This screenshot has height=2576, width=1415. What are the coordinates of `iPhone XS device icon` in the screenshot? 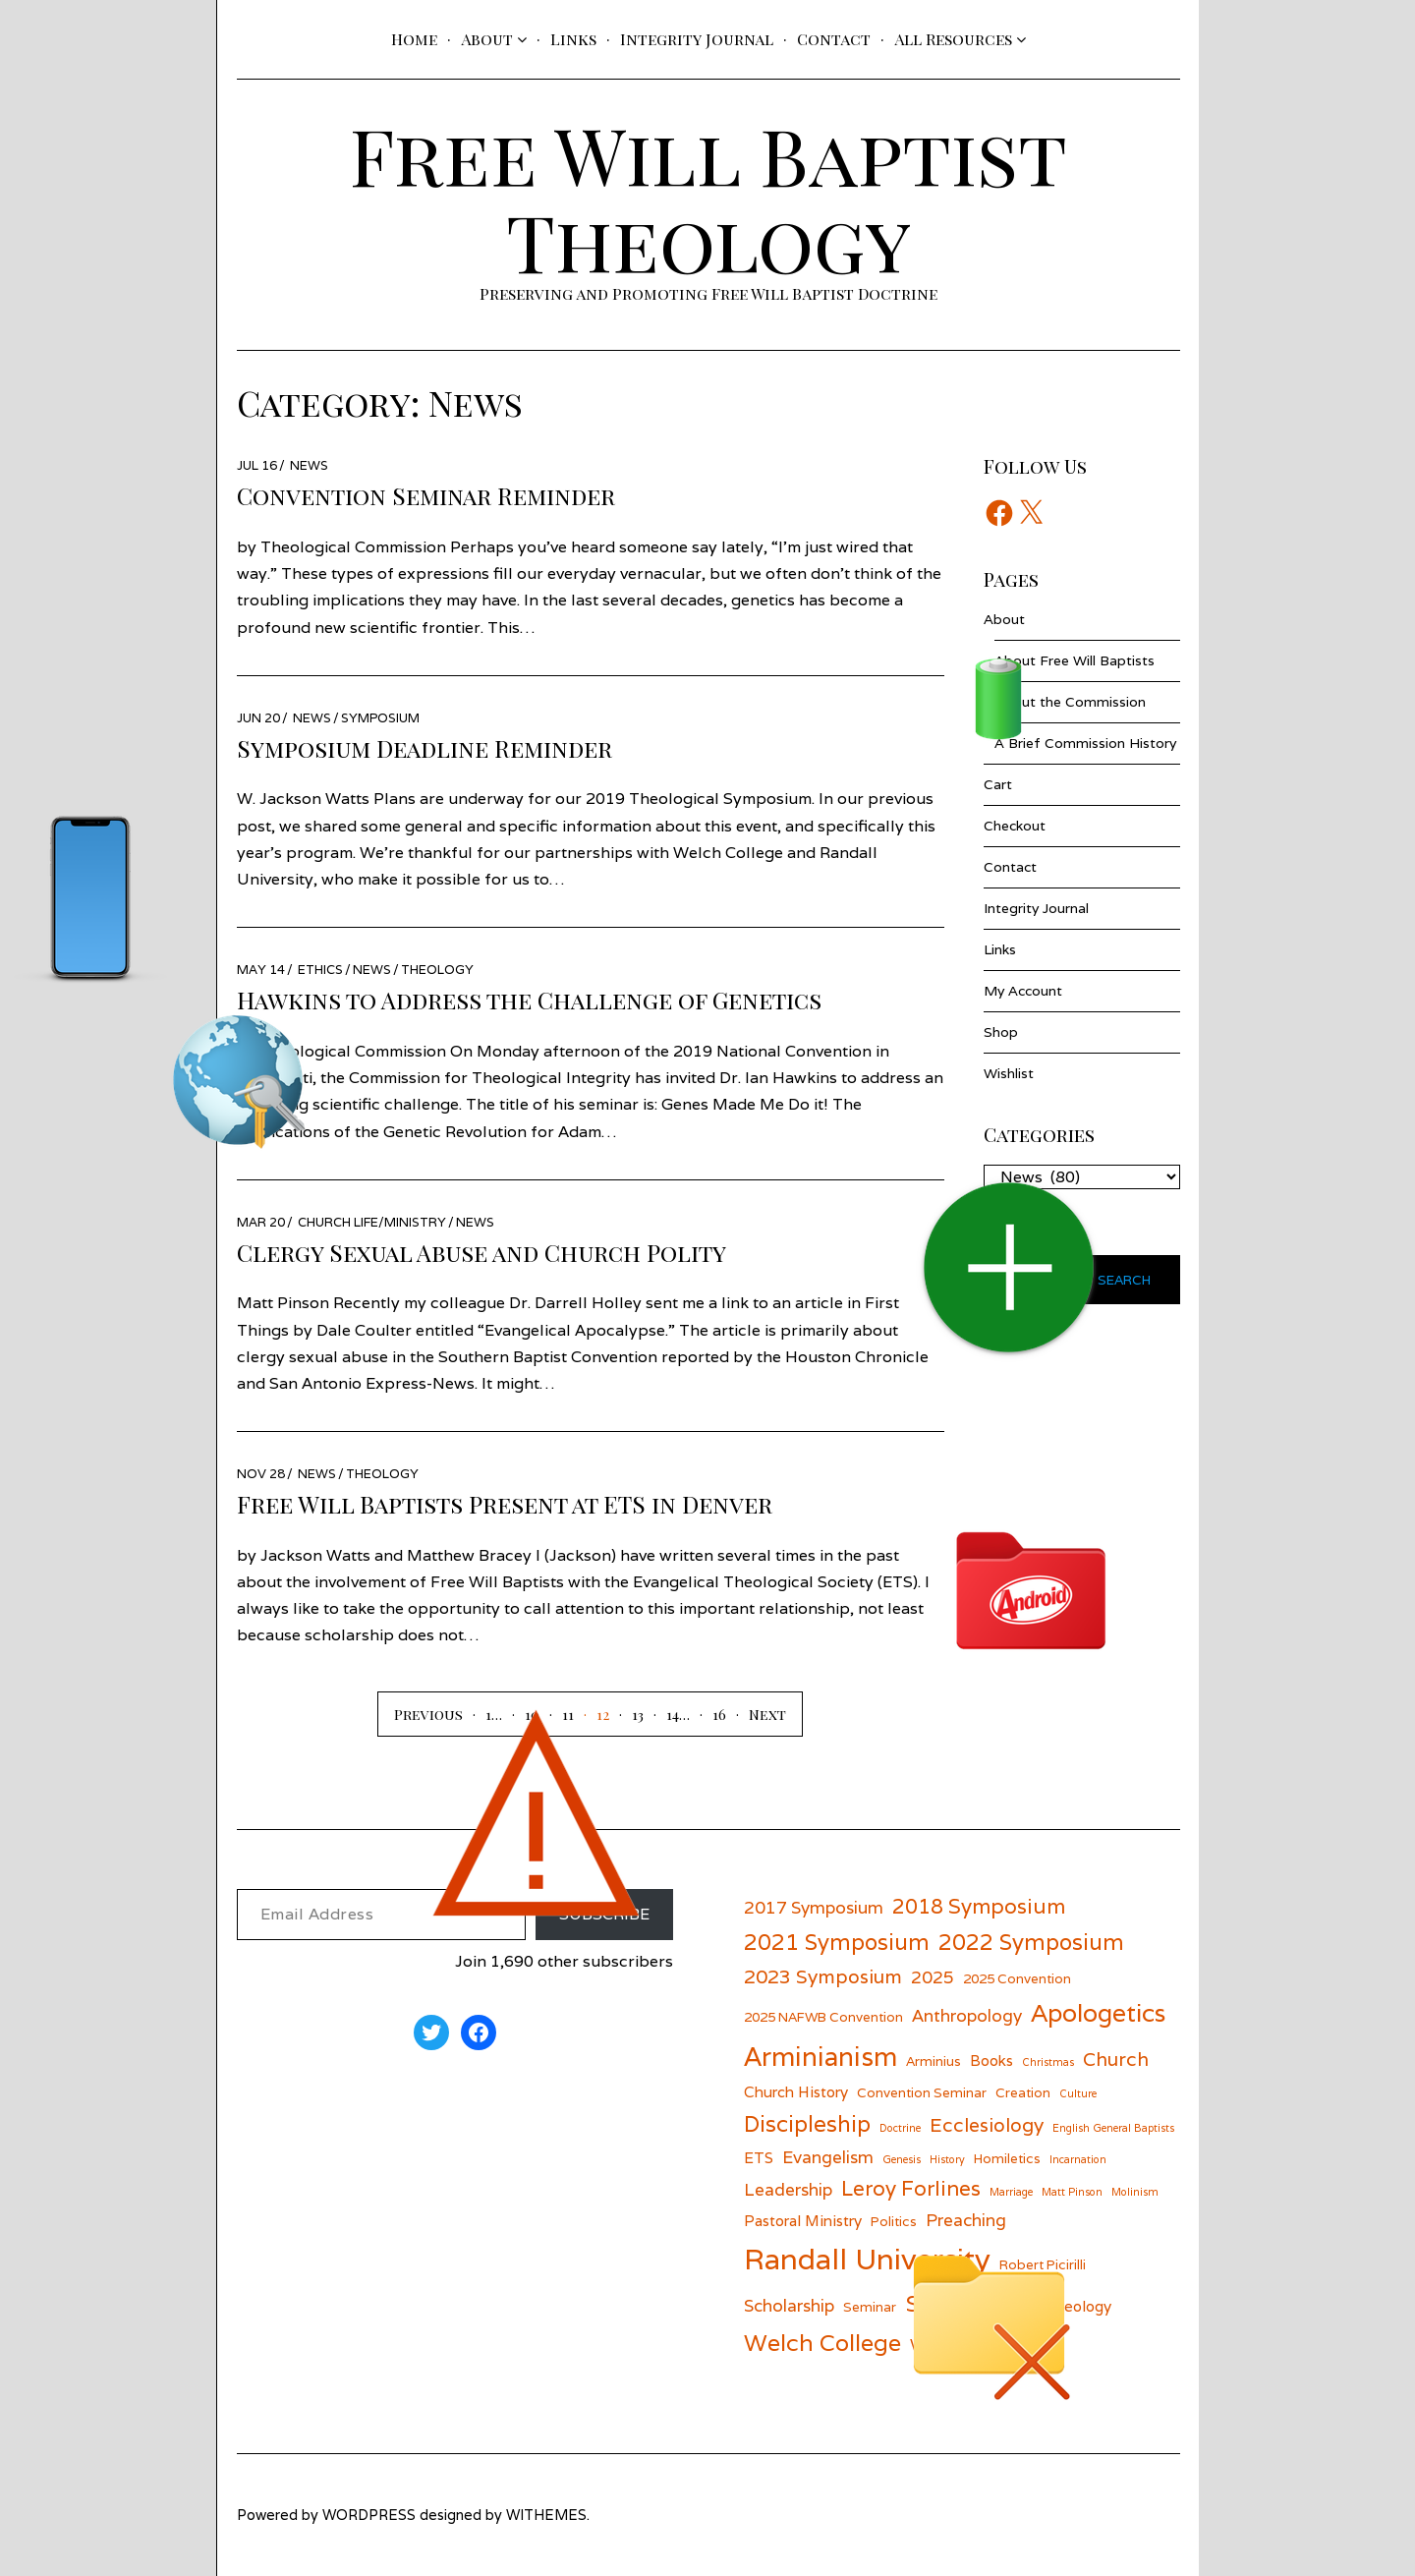 It's located at (90, 899).